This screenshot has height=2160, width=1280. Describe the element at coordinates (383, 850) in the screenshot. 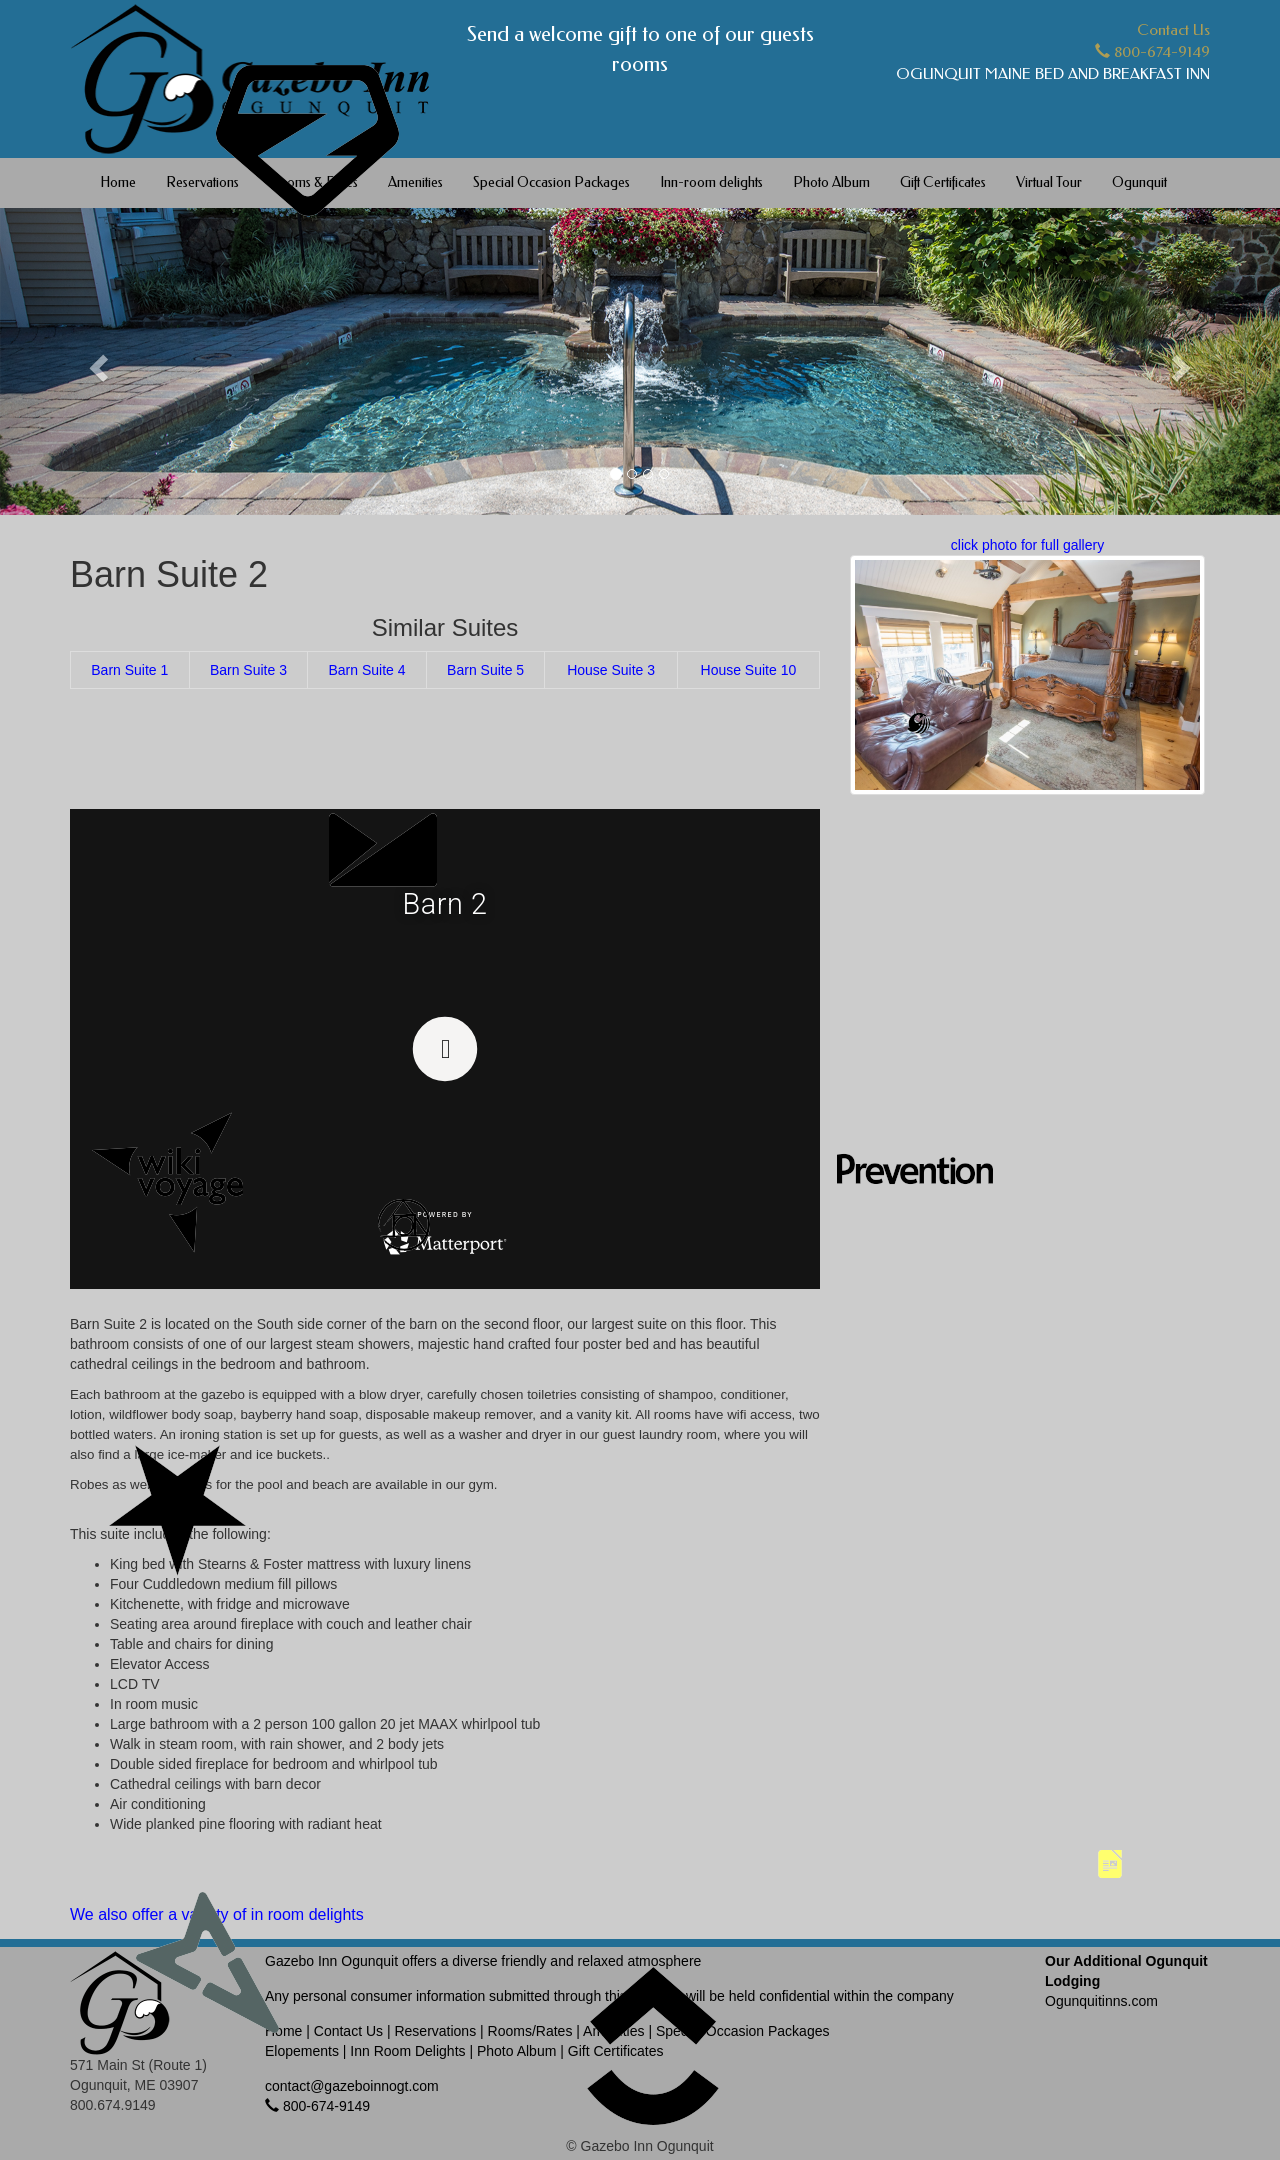

I see `Campaign Monitor logo` at that location.